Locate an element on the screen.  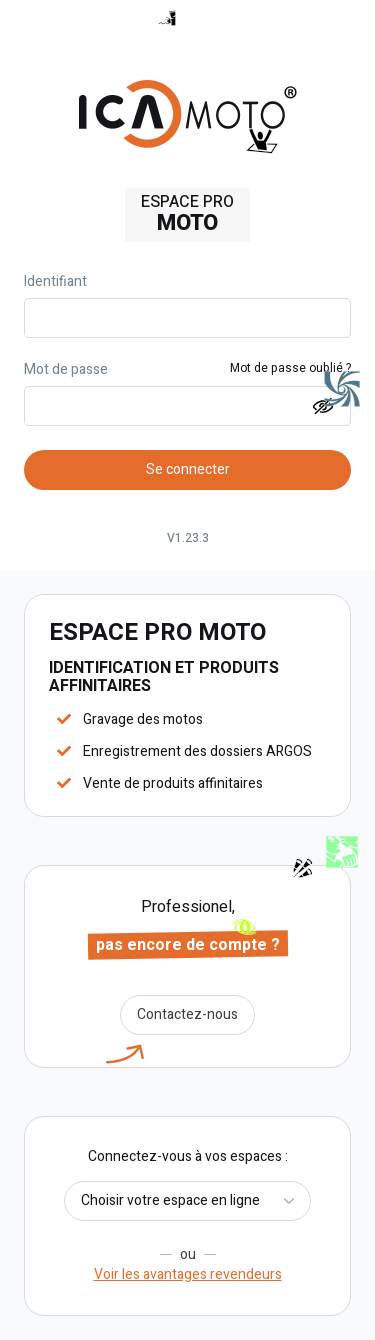
indicates a stealth or hidden status in gameplay is located at coordinates (245, 927).